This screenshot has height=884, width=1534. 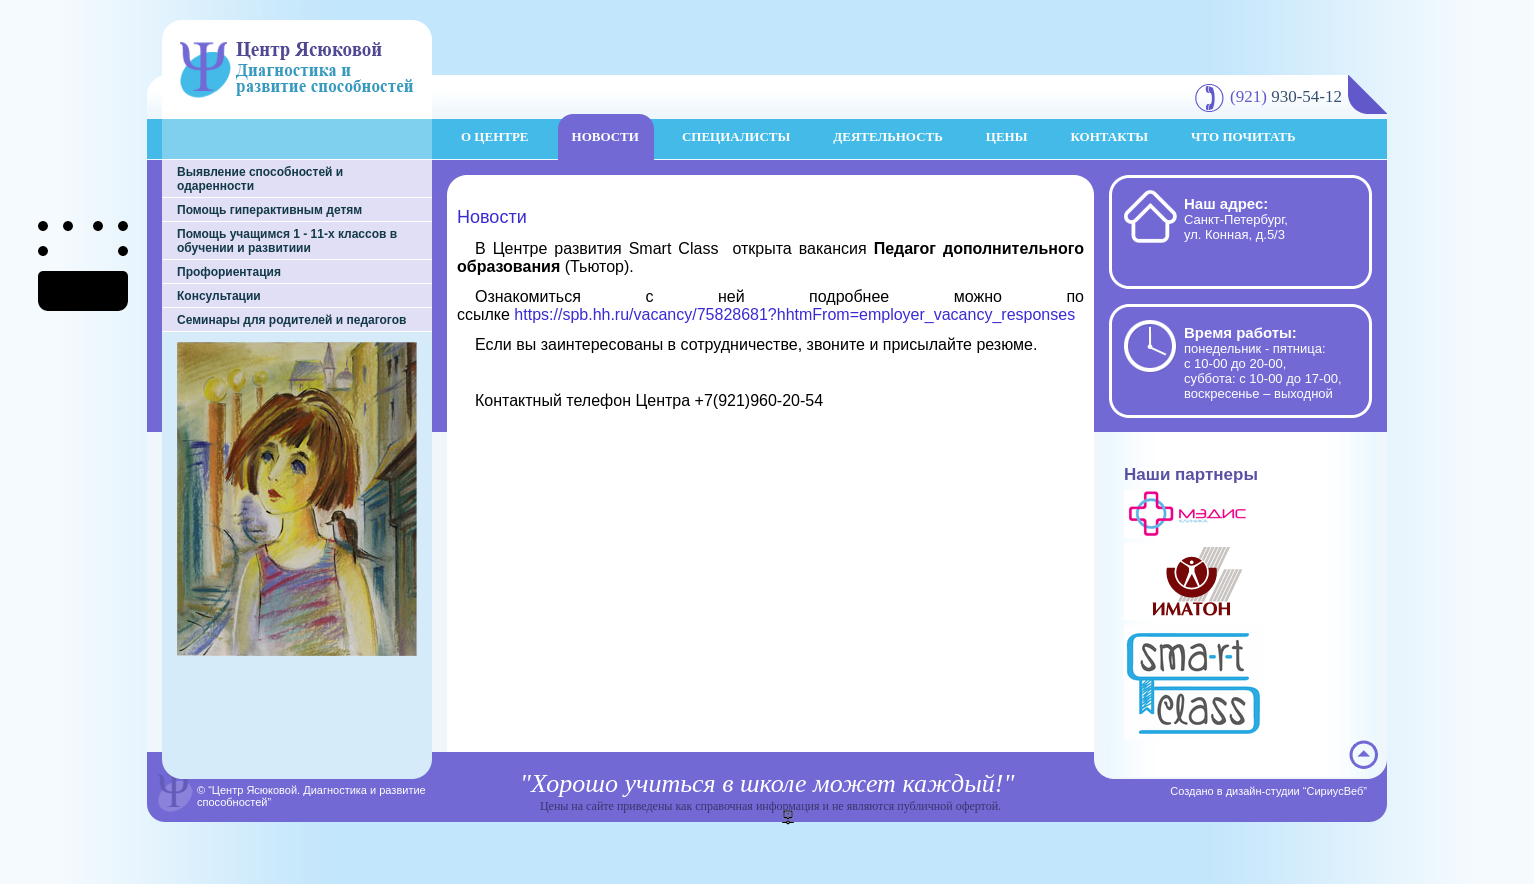 What do you see at coordinates (83, 266) in the screenshot?
I see `align content to bottom of container` at bounding box center [83, 266].